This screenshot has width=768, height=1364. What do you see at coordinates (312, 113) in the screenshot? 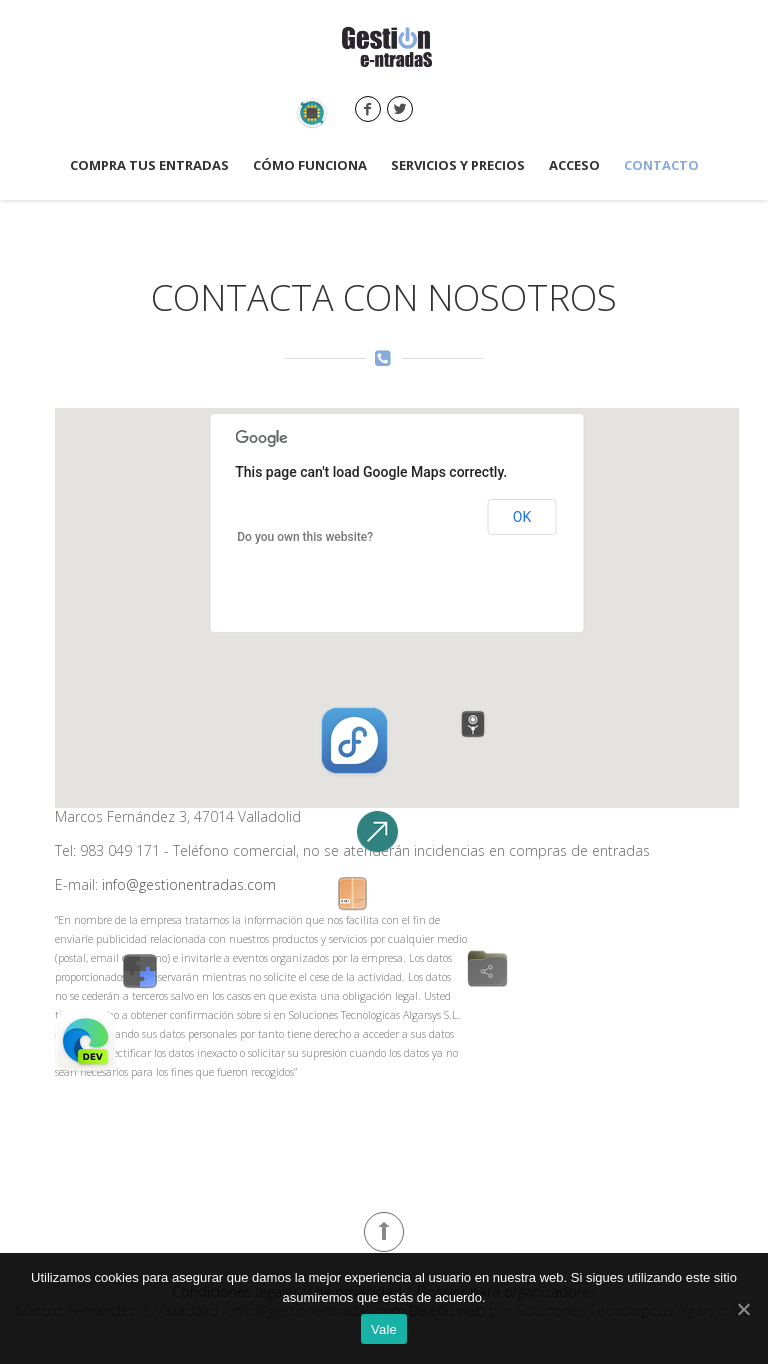
I see `access system driver settings` at bounding box center [312, 113].